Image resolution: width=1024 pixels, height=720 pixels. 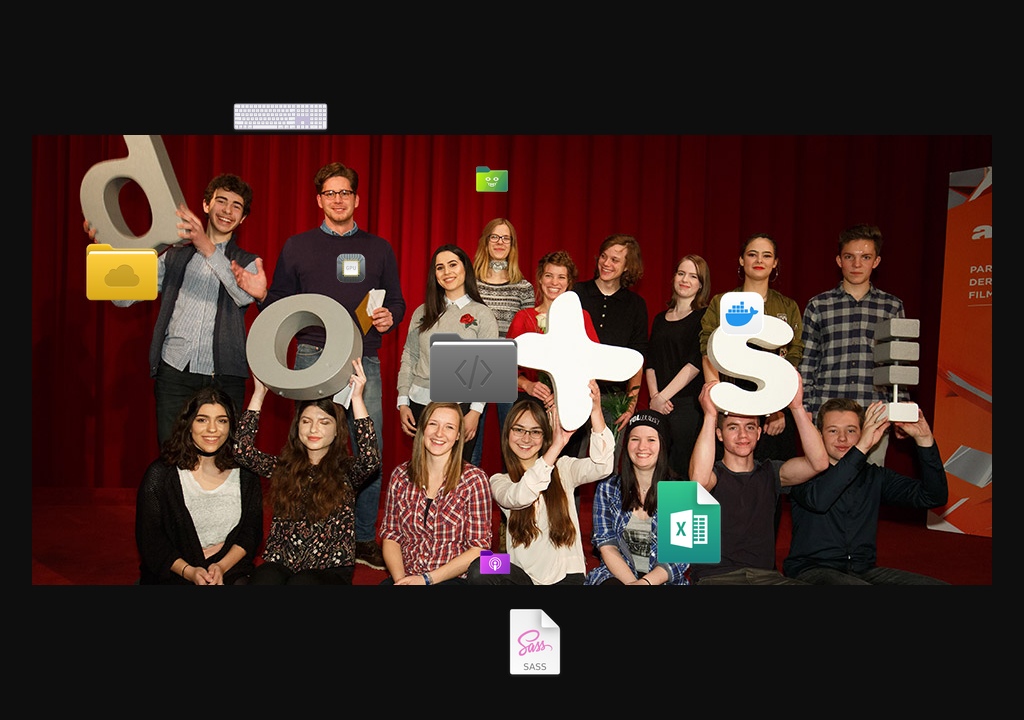 What do you see at coordinates (535, 643) in the screenshot?
I see `sass stylesheet file` at bounding box center [535, 643].